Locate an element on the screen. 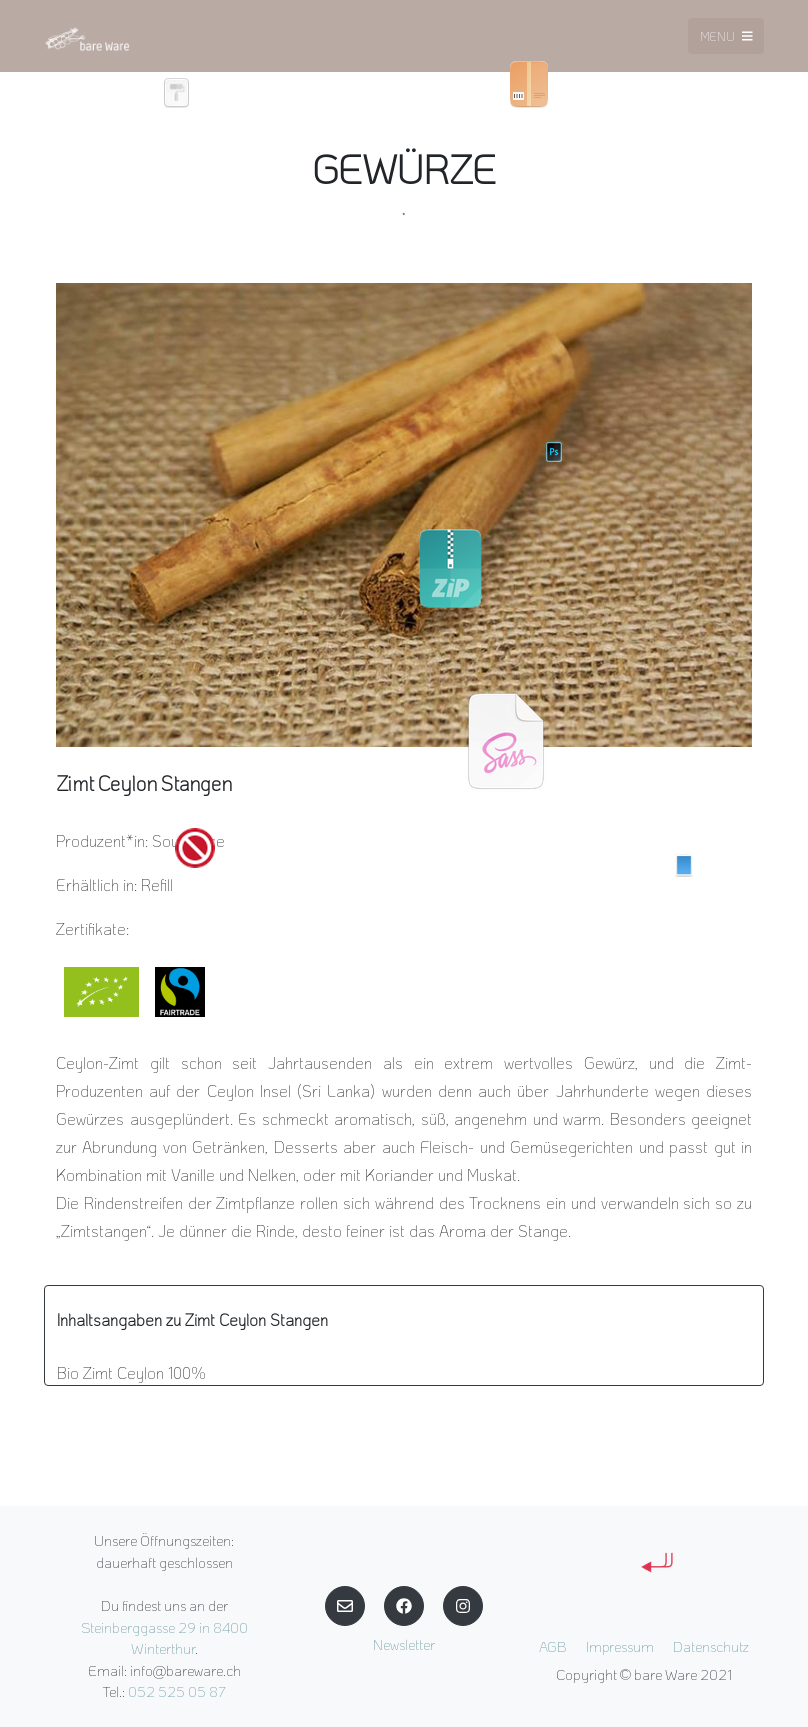 This screenshot has height=1727, width=808. reply to all recipients of an email is located at coordinates (656, 1562).